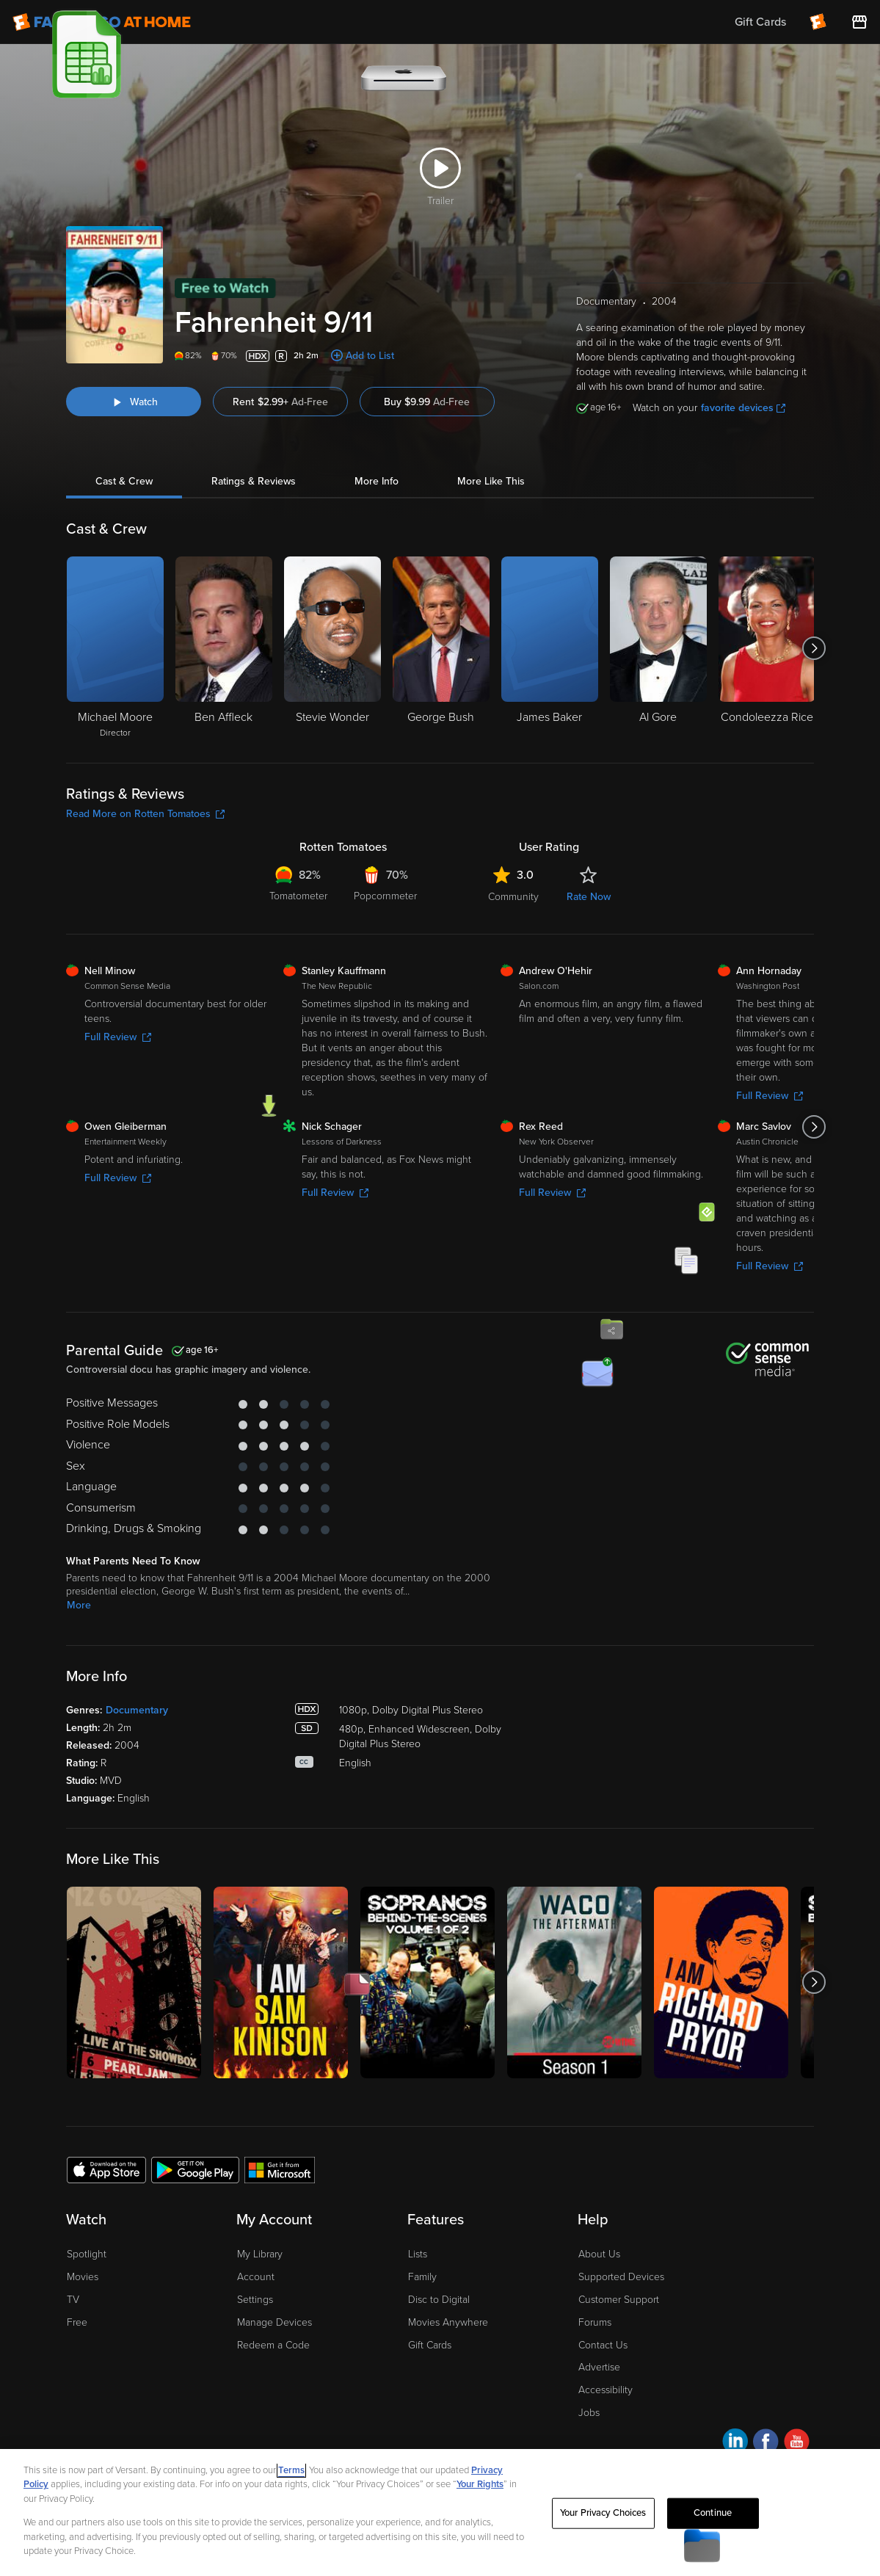  I want to click on open a libreoffice calc spreadsheet file, so click(87, 54).